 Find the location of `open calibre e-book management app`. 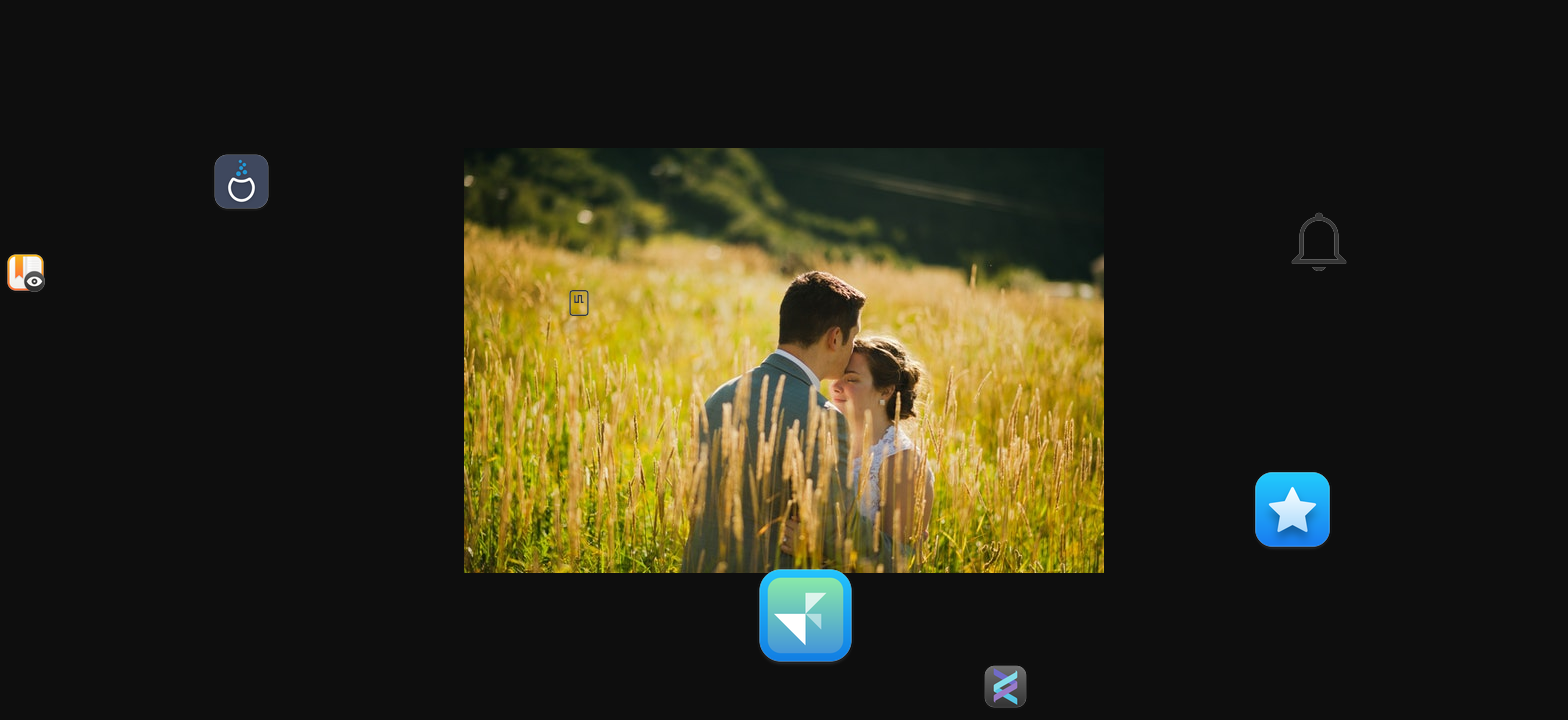

open calibre e-book management app is located at coordinates (25, 272).